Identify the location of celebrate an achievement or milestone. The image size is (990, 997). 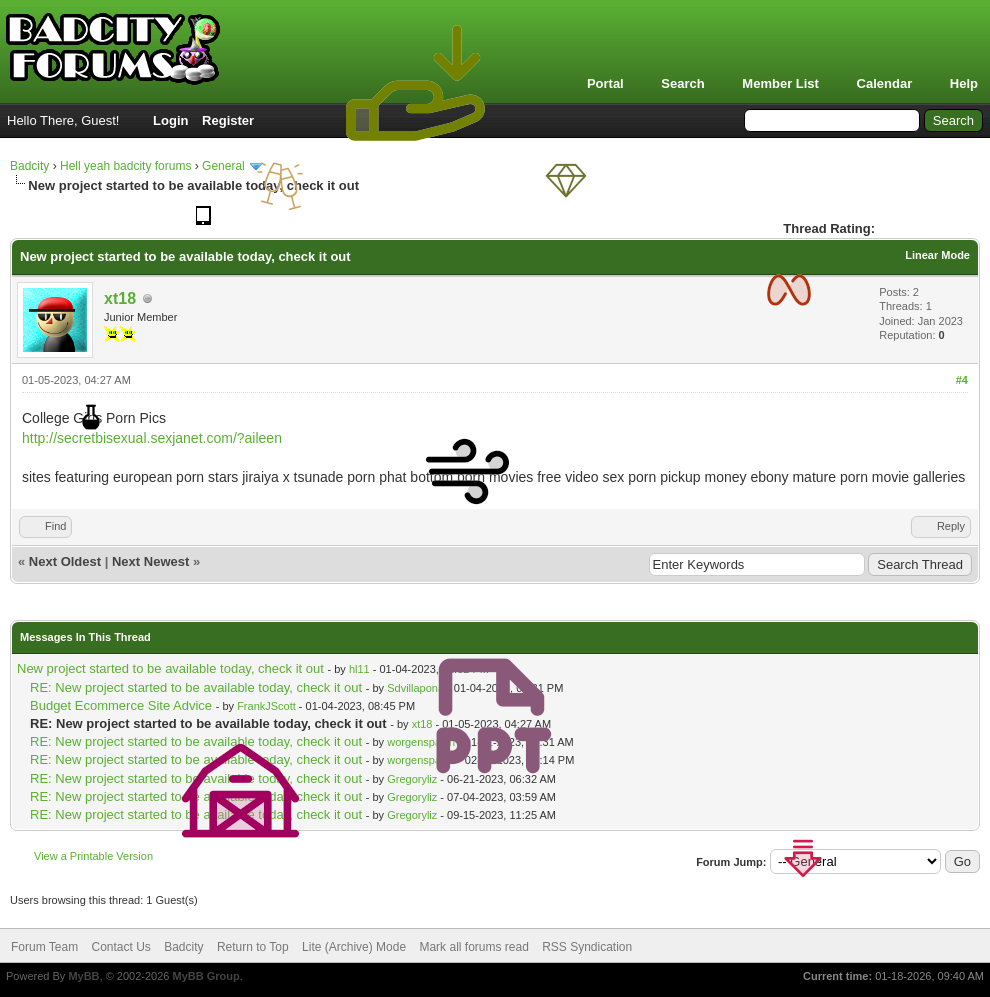
(281, 186).